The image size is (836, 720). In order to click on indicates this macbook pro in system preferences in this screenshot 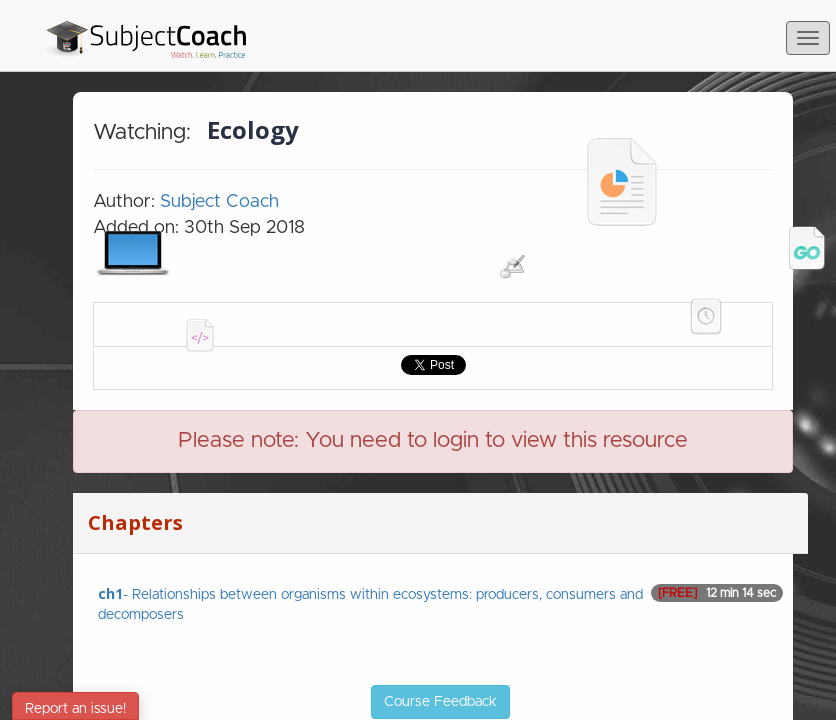, I will do `click(133, 249)`.